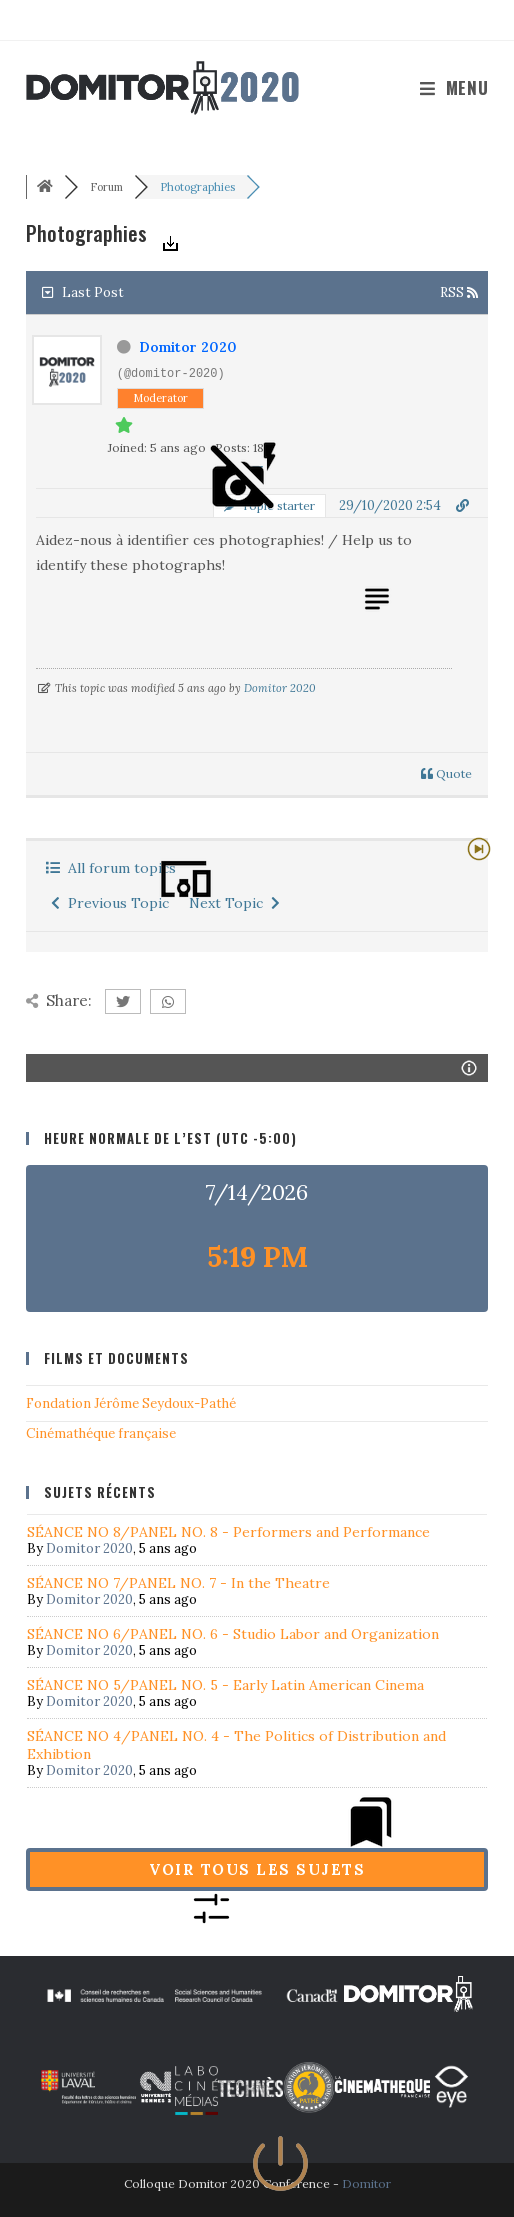 The height and width of the screenshot is (2217, 514). I want to click on adjust settings or preferences, so click(211, 1908).